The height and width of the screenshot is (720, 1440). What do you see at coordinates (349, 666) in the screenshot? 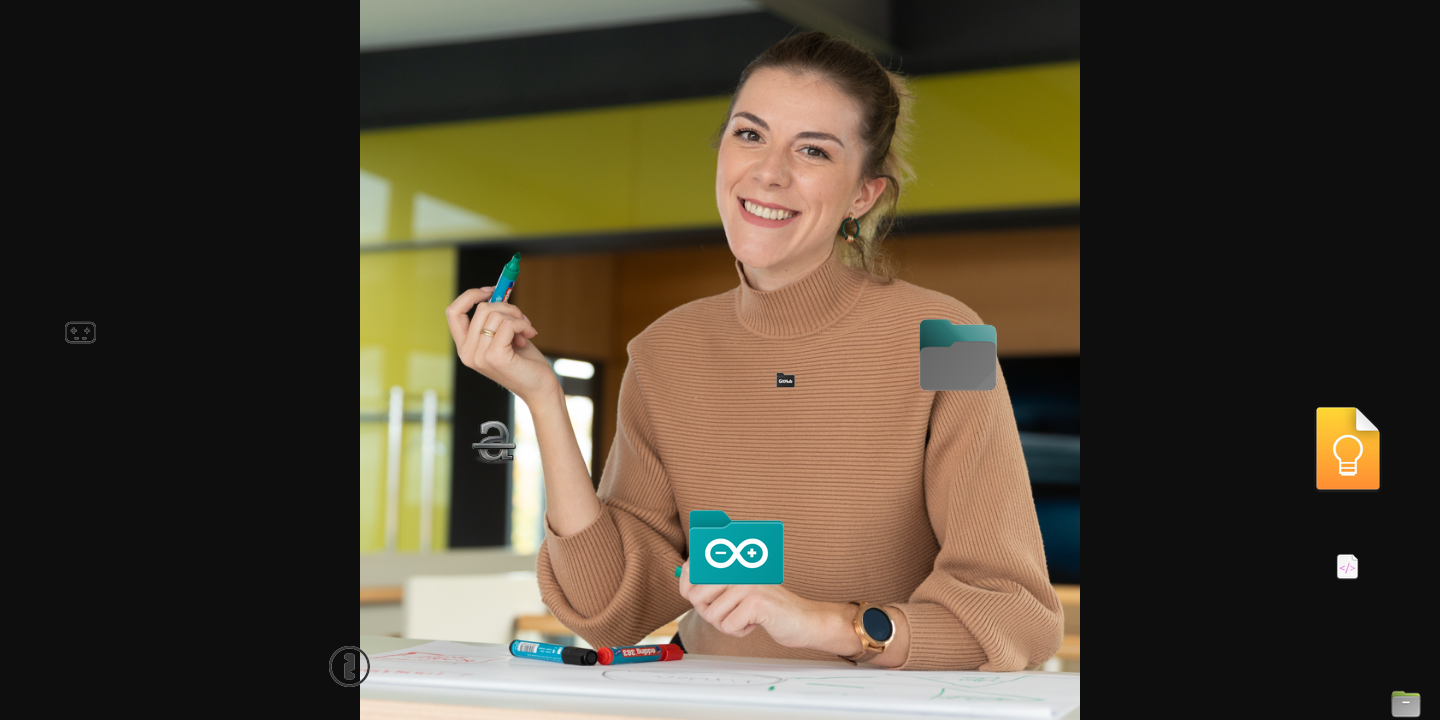
I see `access password manager` at bounding box center [349, 666].